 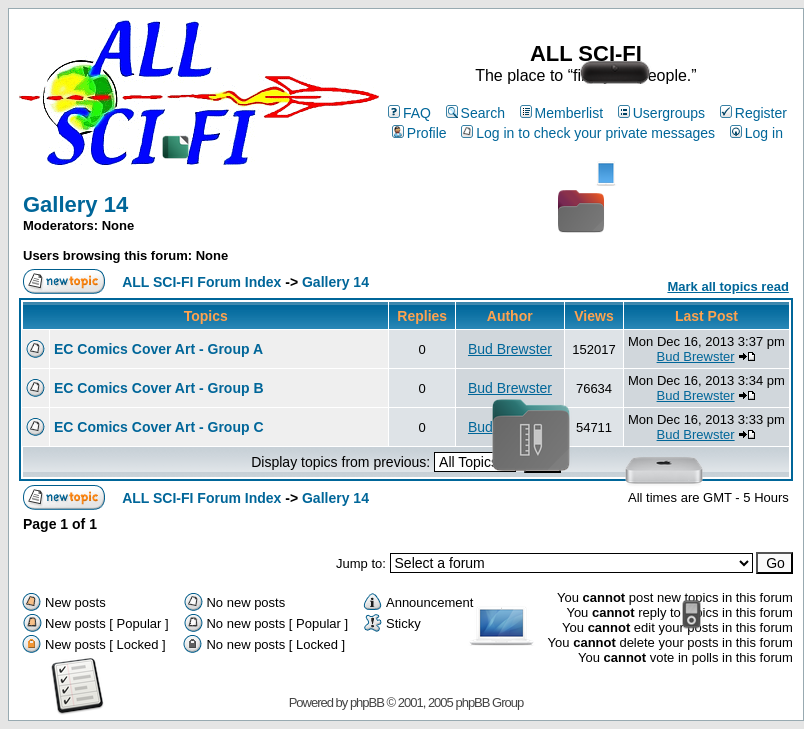 What do you see at coordinates (664, 470) in the screenshot?
I see `represents a connected mac mini device` at bounding box center [664, 470].